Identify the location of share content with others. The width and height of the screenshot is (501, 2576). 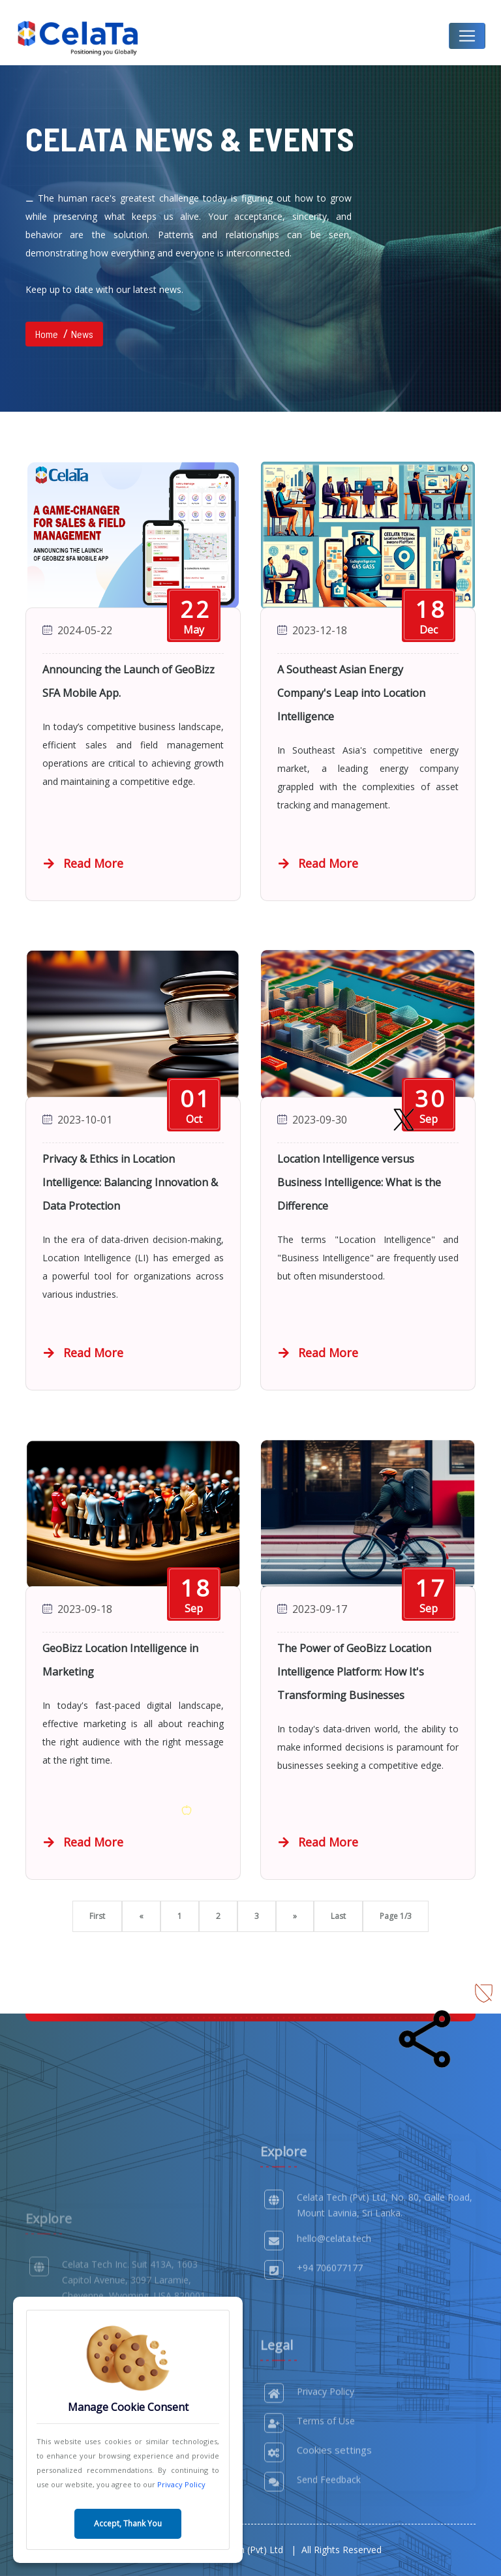
(425, 2039).